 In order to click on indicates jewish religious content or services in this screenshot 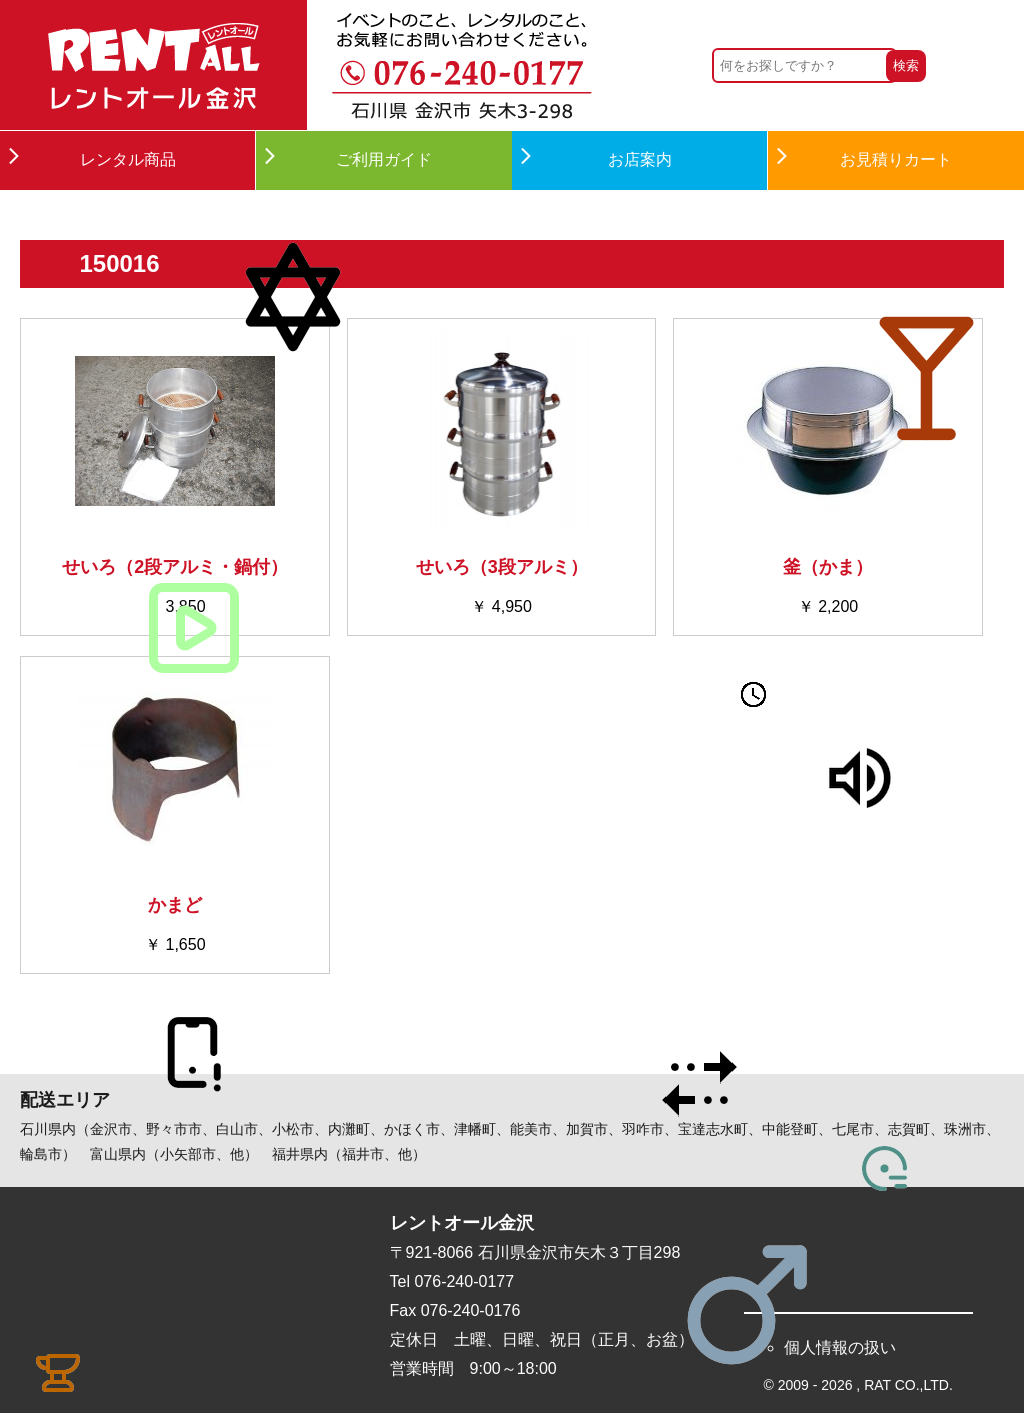, I will do `click(293, 297)`.